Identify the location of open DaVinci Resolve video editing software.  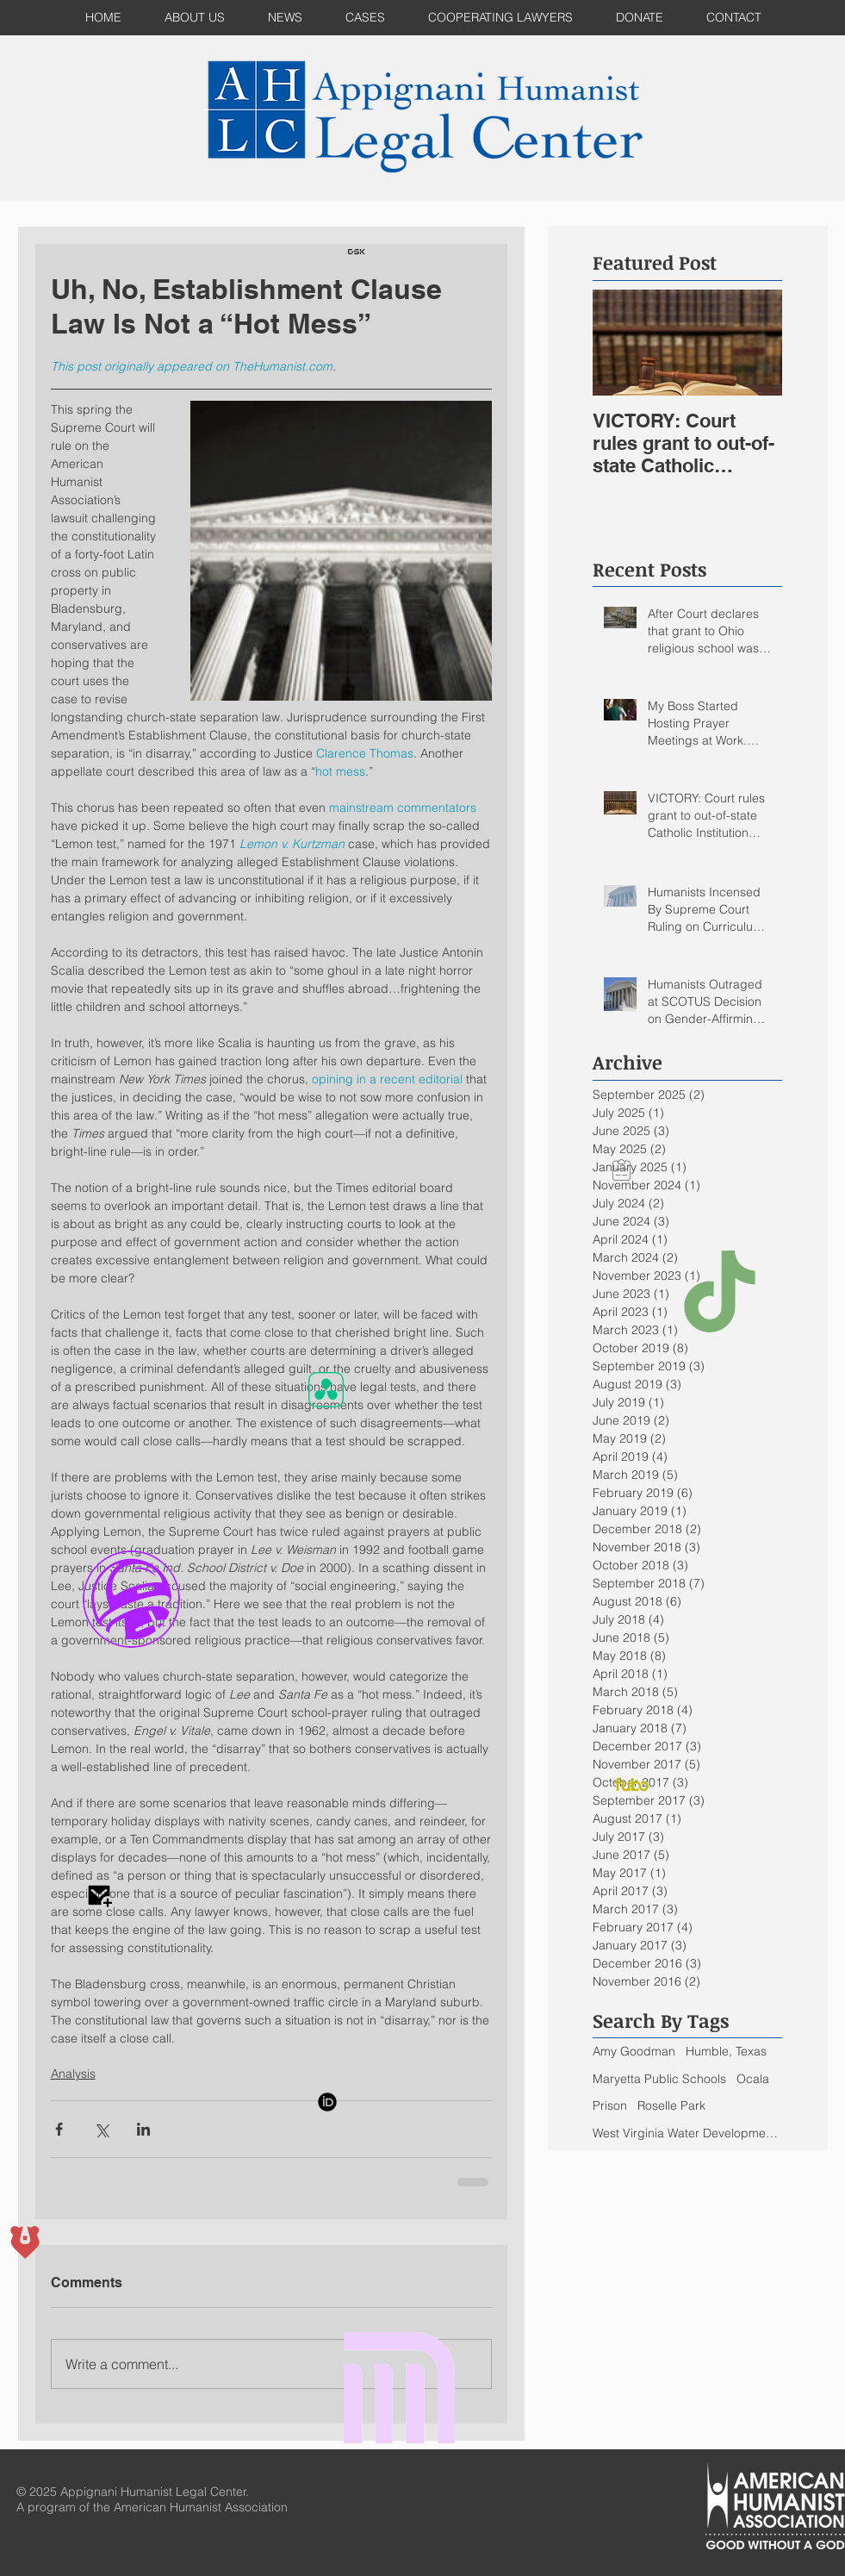
(326, 1389).